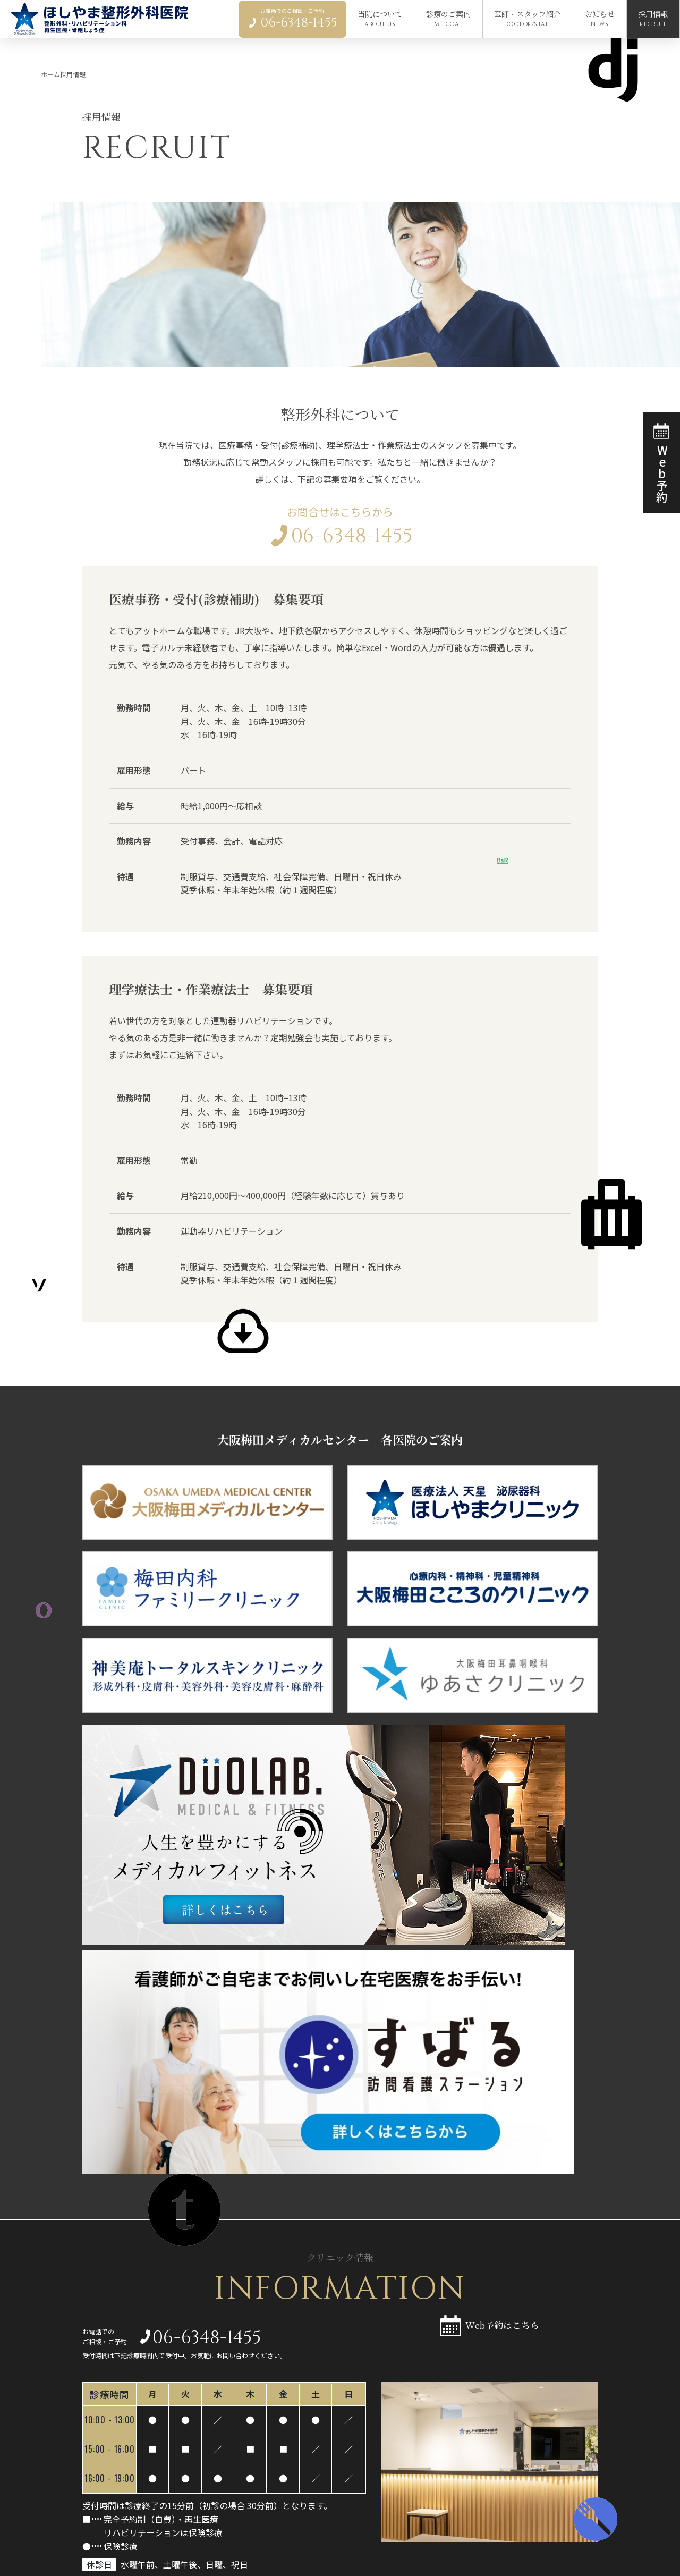 Image resolution: width=680 pixels, height=2576 pixels. Describe the element at coordinates (611, 1216) in the screenshot. I see `access travel or trip planning features` at that location.